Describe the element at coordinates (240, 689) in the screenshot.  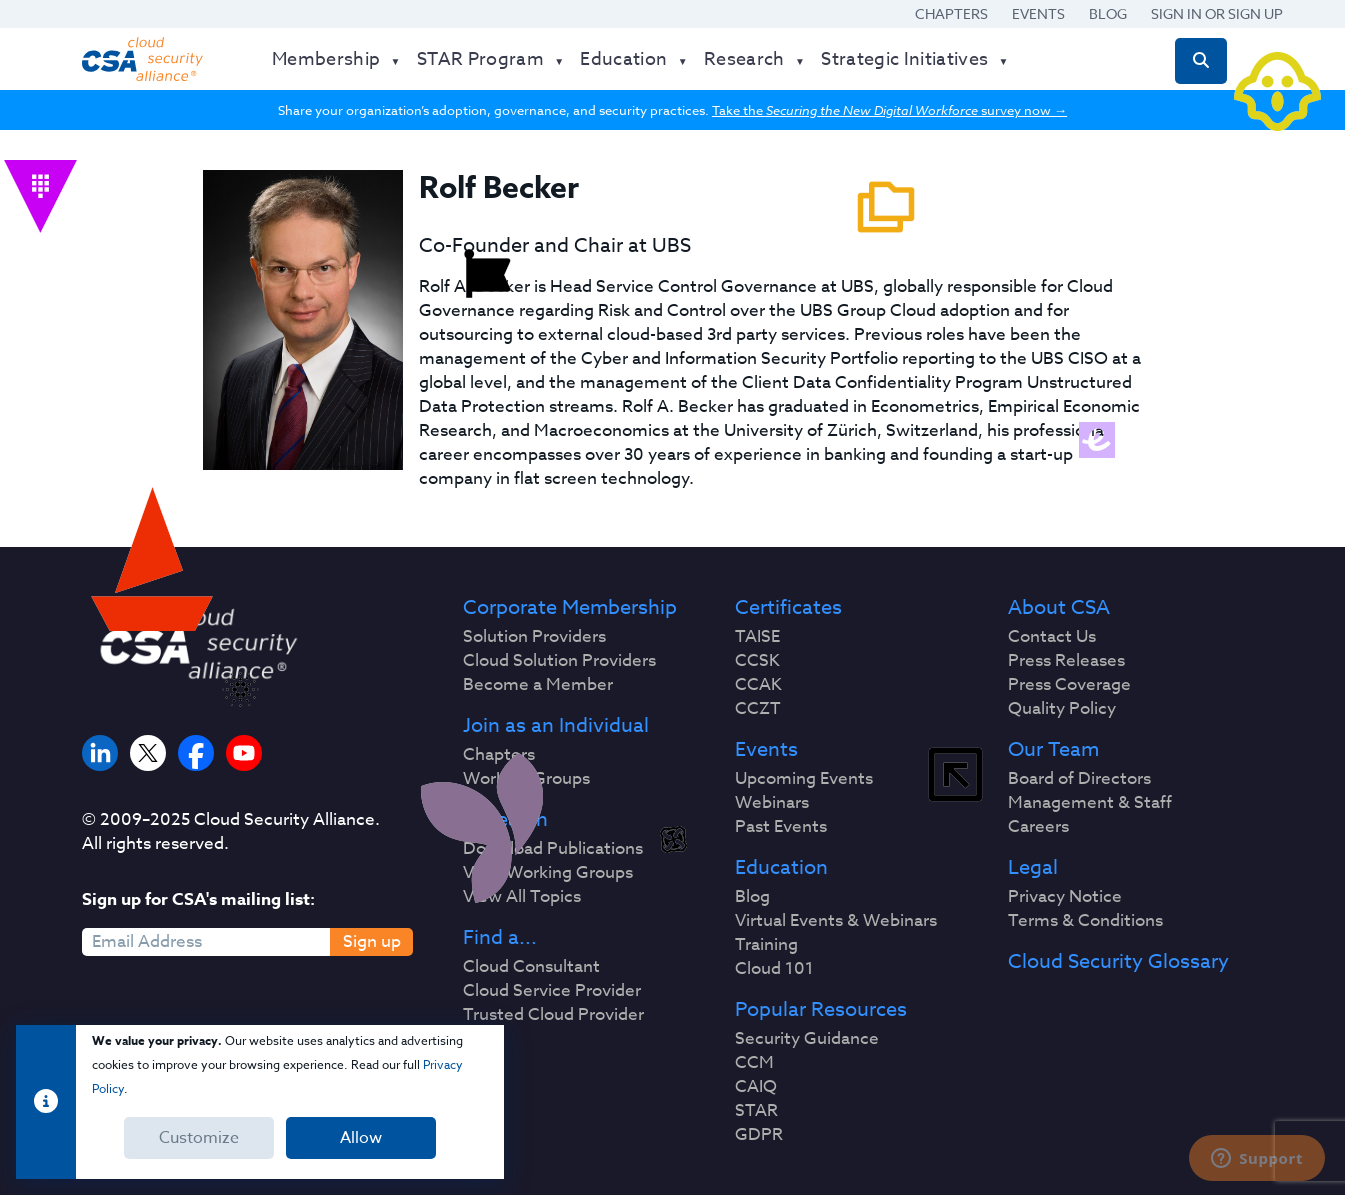
I see `cardano cryptocurrency logo` at that location.